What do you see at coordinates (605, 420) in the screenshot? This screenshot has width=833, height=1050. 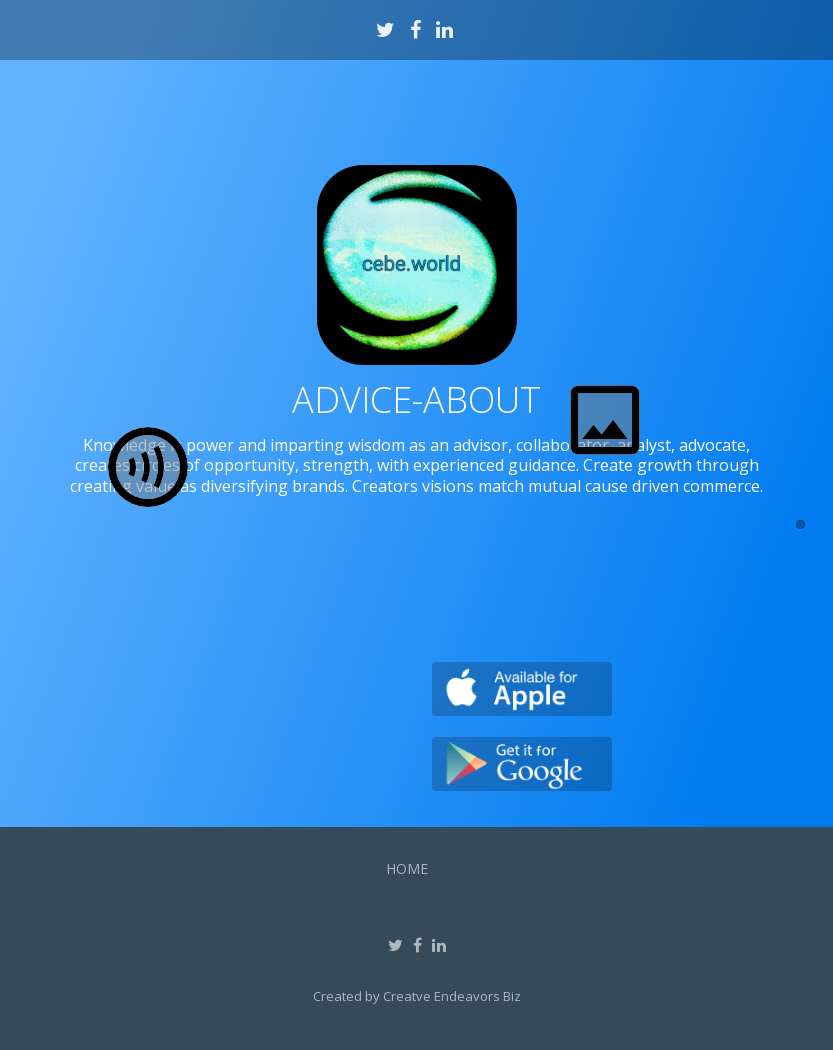 I see `view image or photo` at bounding box center [605, 420].